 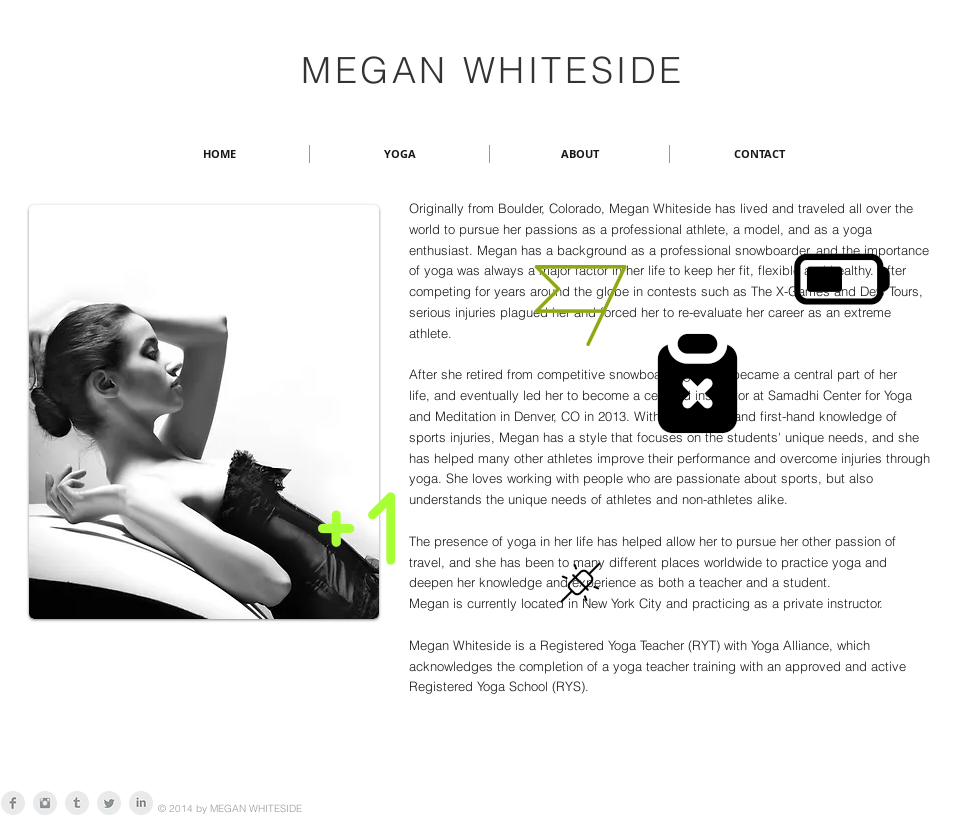 What do you see at coordinates (697, 383) in the screenshot?
I see `clear clipboard contents` at bounding box center [697, 383].